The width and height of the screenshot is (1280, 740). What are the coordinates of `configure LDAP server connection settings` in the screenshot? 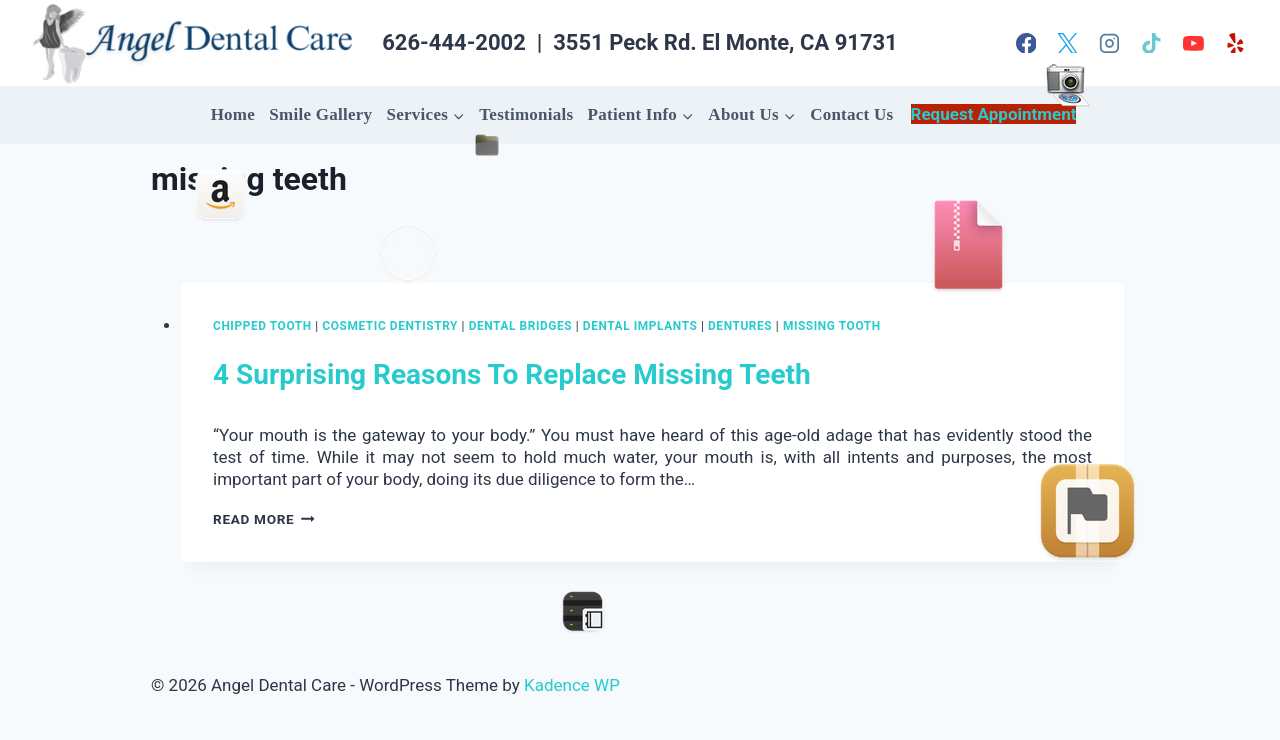 It's located at (583, 612).